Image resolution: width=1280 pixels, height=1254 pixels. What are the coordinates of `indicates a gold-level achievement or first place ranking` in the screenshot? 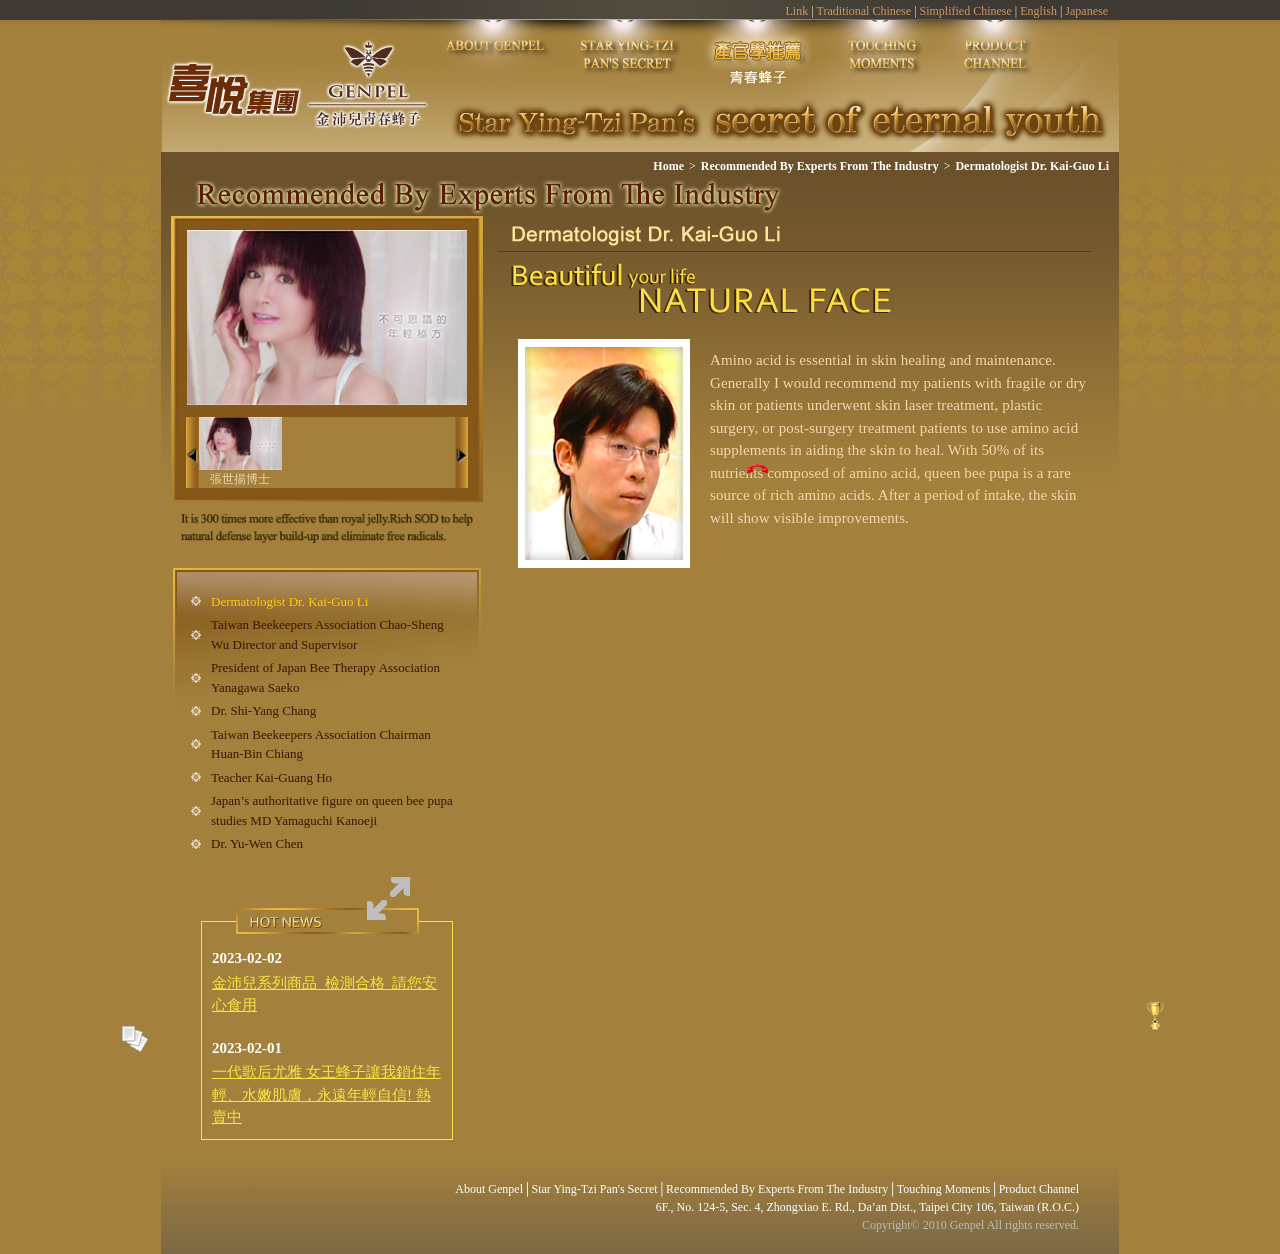 It's located at (1156, 1016).